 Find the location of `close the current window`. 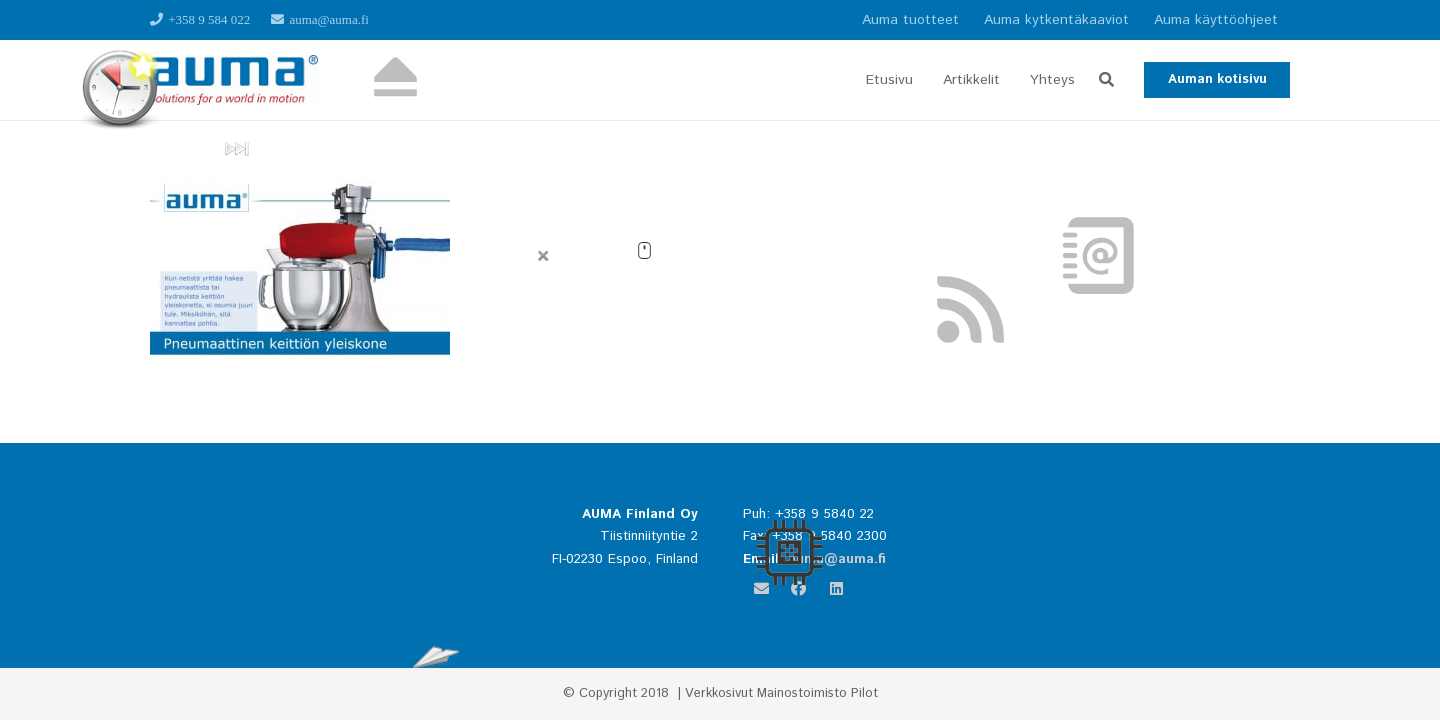

close the current window is located at coordinates (543, 256).